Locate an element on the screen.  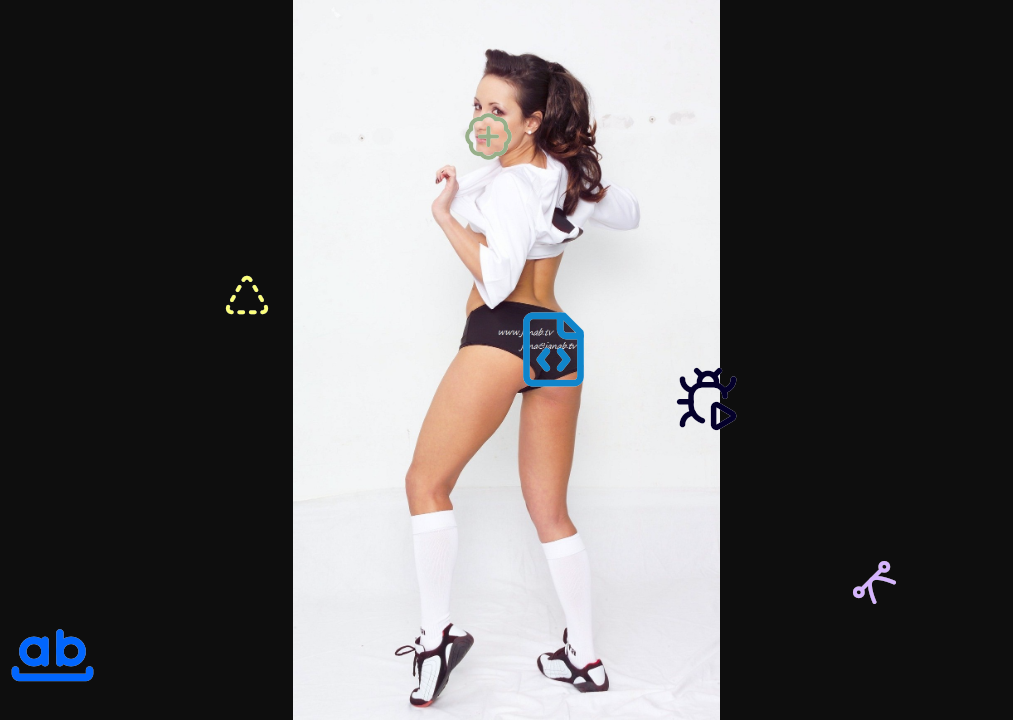
add a new badge or achievement is located at coordinates (488, 136).